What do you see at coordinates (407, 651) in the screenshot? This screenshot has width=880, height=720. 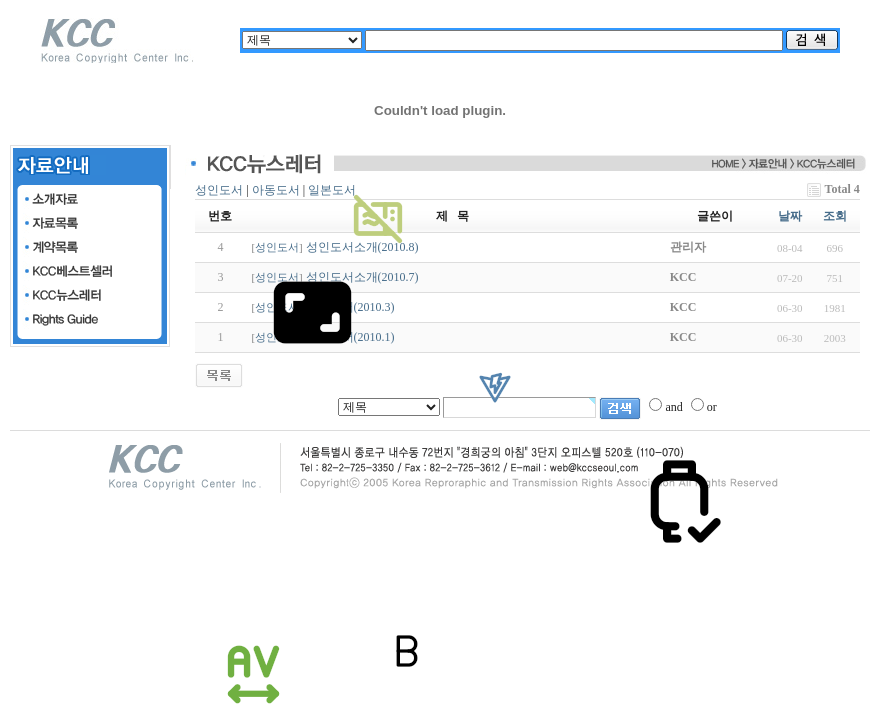 I see `toggle bold text formatting` at bounding box center [407, 651].